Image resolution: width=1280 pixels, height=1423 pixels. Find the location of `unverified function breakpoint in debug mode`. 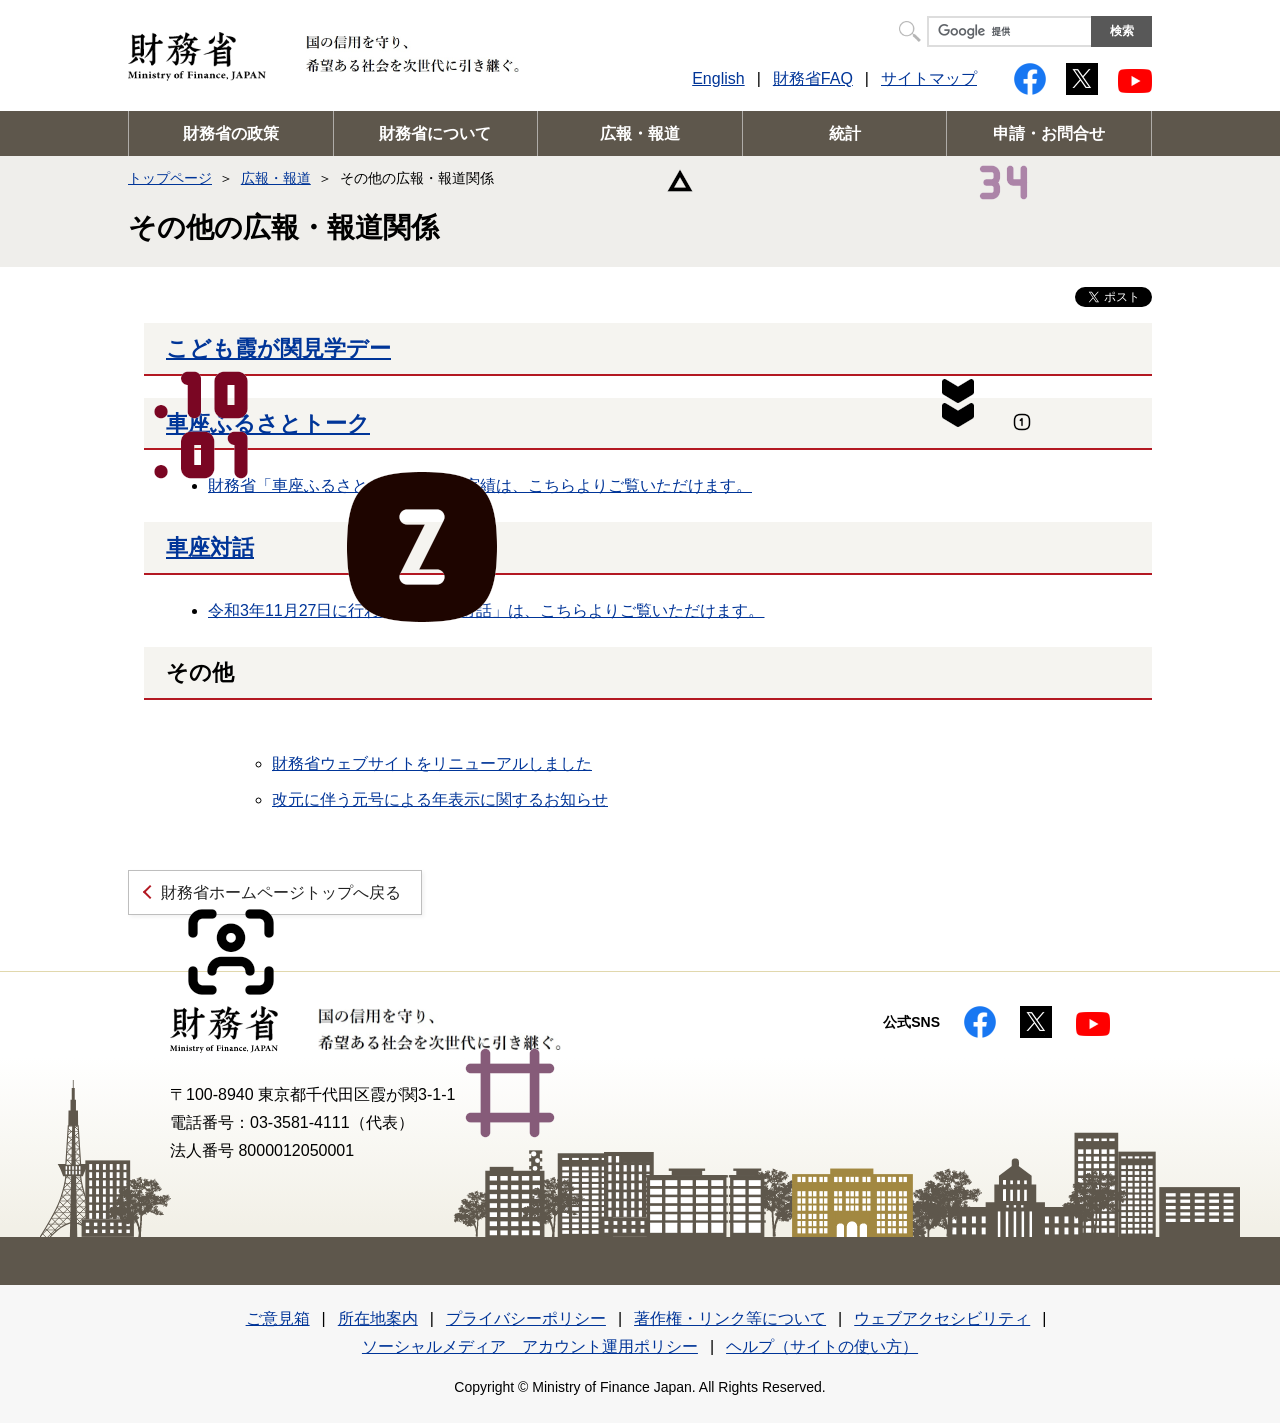

unverified function breakpoint in debug mode is located at coordinates (680, 182).